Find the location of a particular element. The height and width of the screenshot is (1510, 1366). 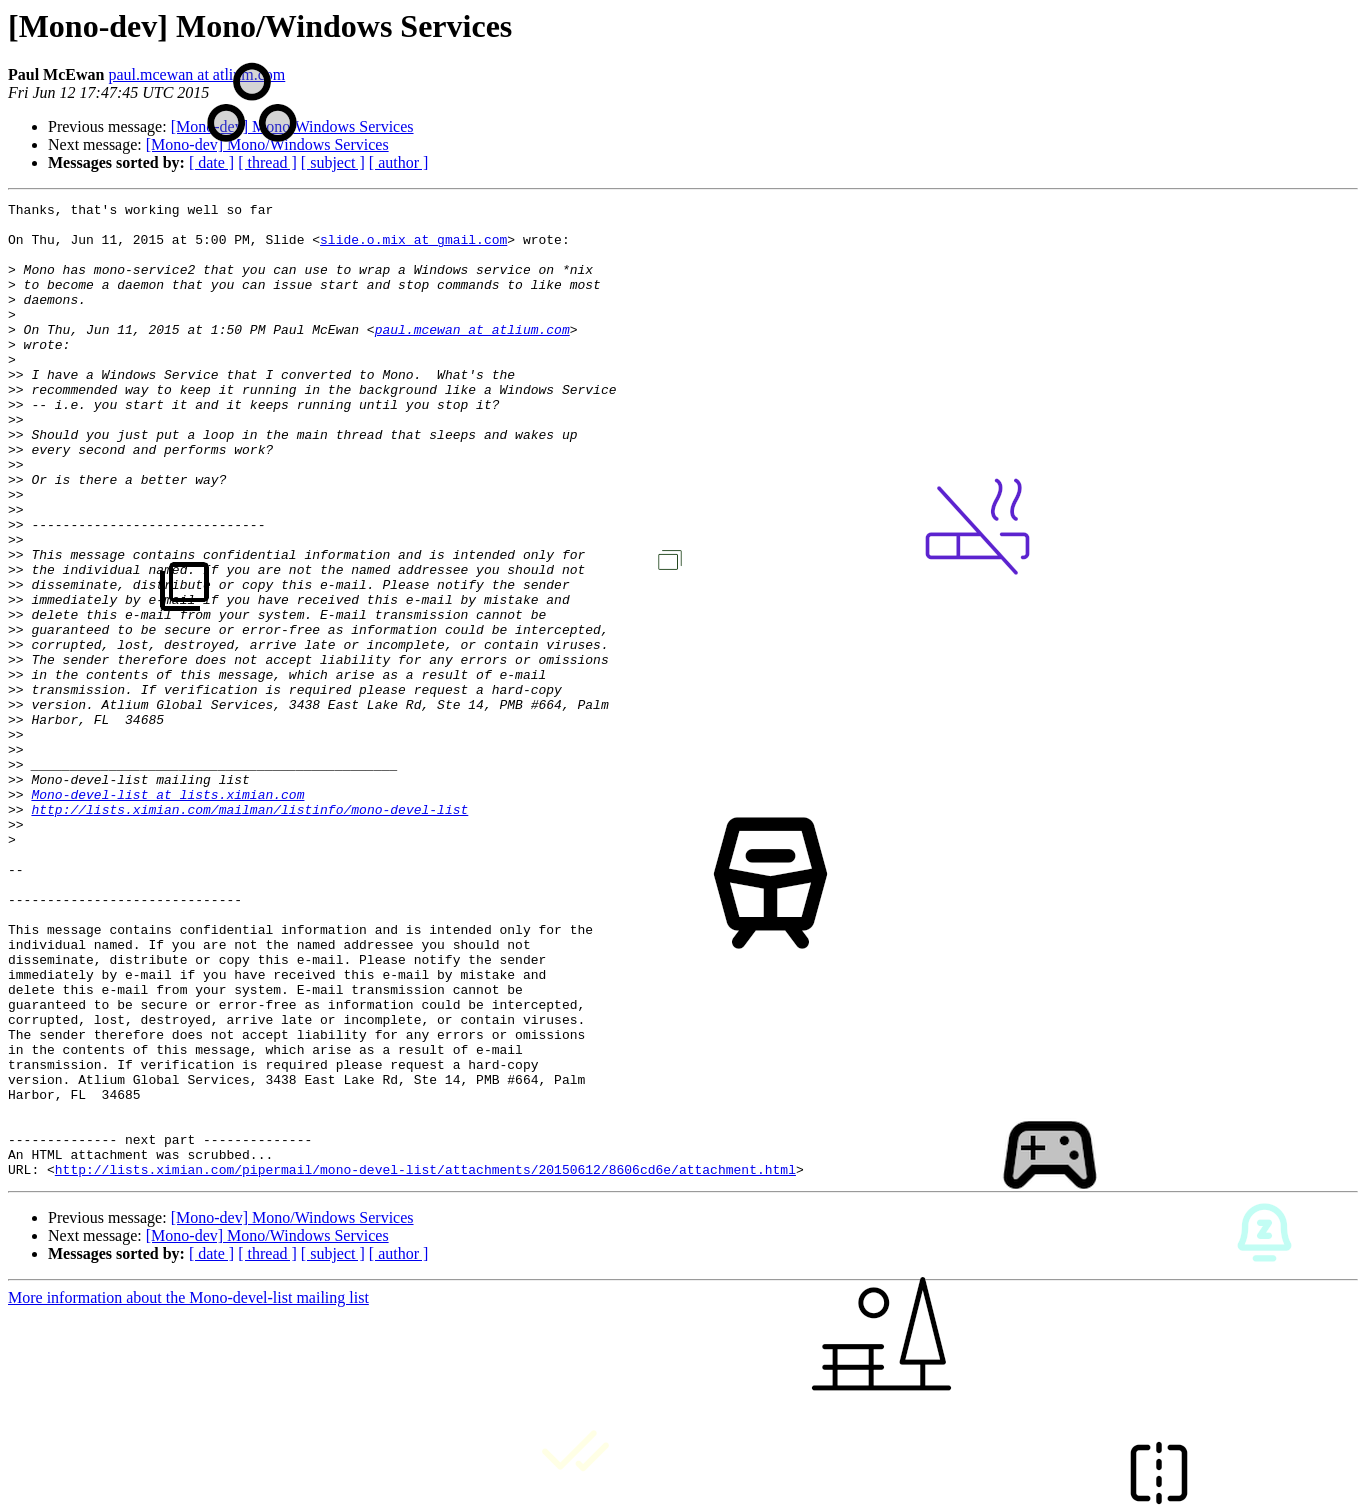

view nearby parks or green spaces is located at coordinates (881, 1341).